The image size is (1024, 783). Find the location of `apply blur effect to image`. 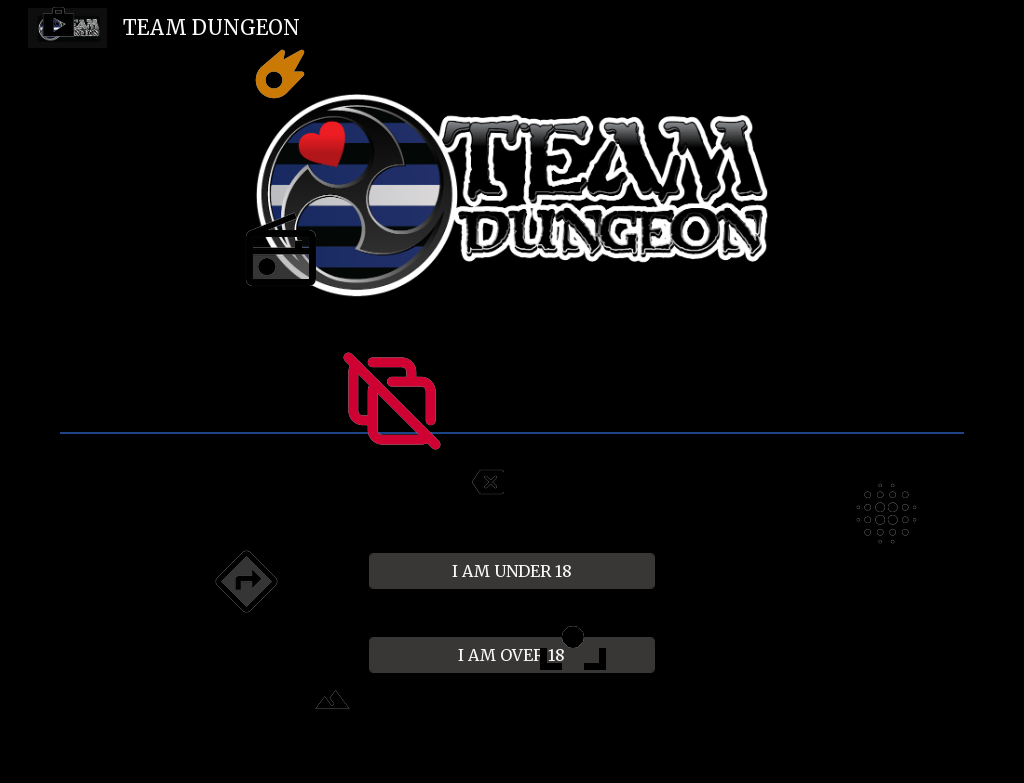

apply blur effect to image is located at coordinates (886, 513).